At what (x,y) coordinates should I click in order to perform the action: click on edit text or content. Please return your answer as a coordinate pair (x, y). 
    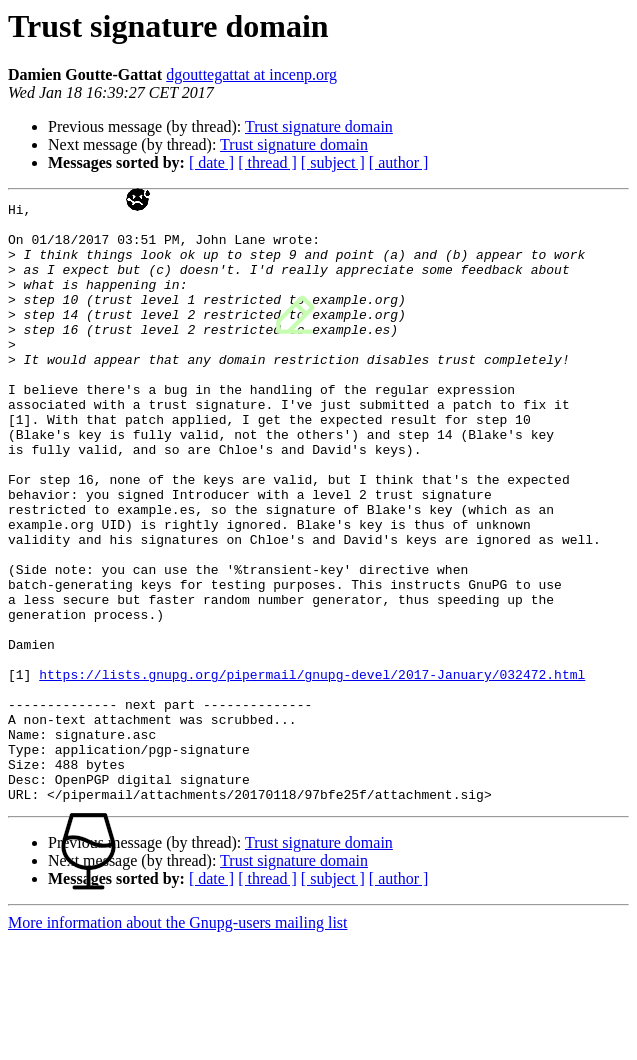
    Looking at the image, I should click on (294, 315).